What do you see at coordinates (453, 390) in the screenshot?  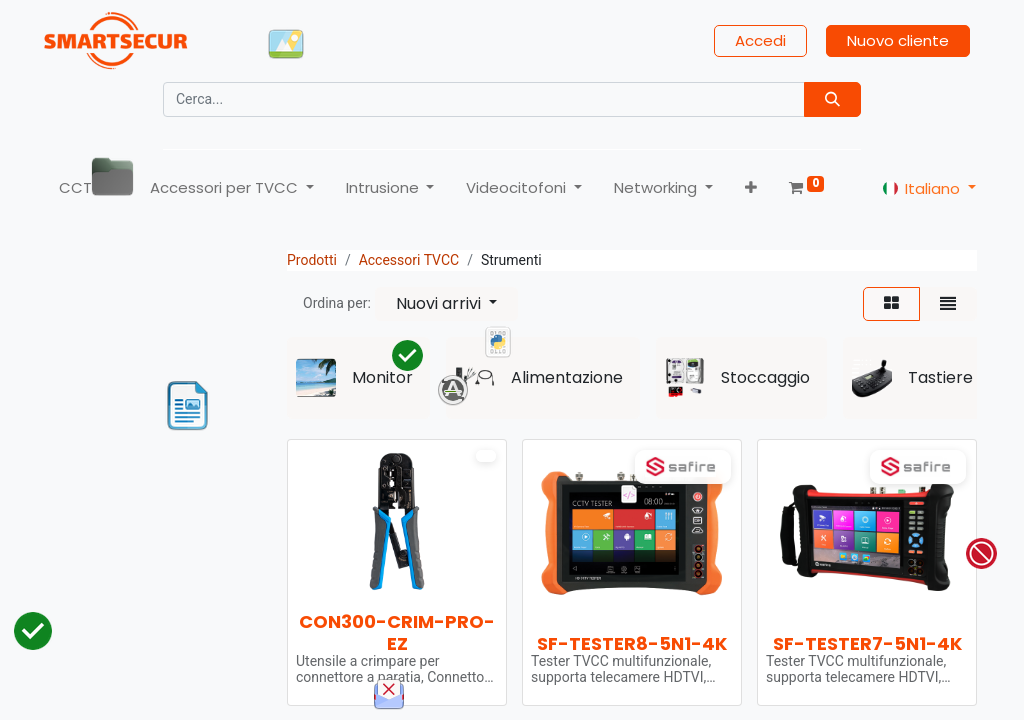 I see `open the software updater application` at bounding box center [453, 390].